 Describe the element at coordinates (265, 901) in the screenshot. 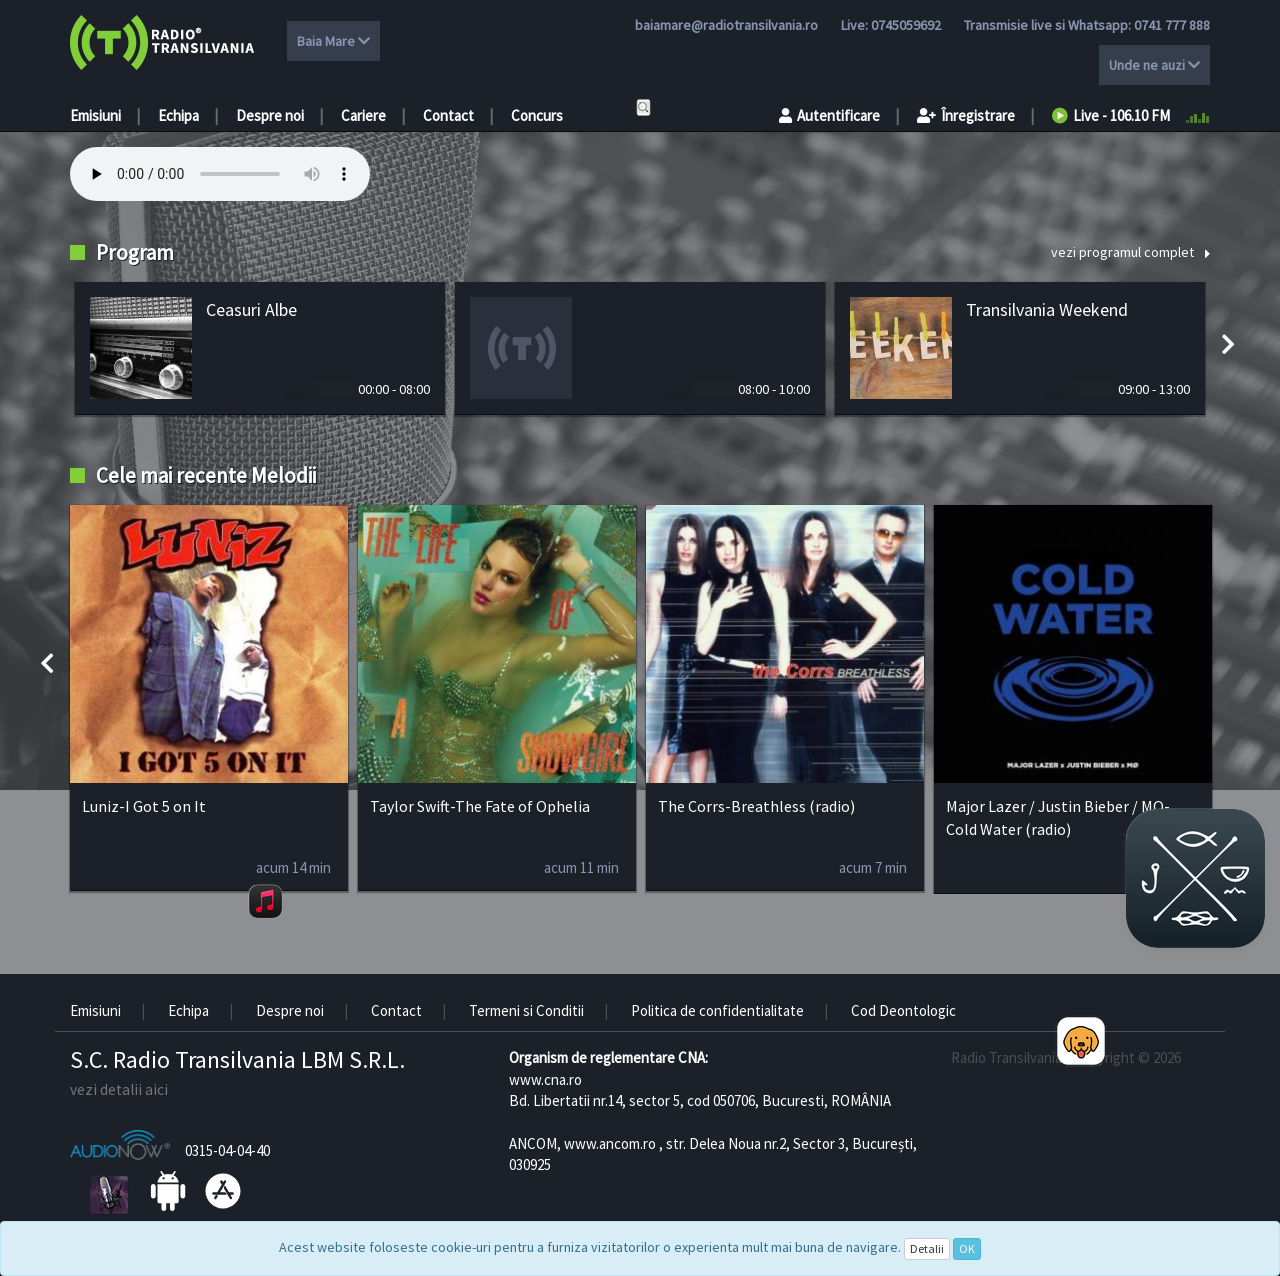

I see `open the Apple Music app` at that location.